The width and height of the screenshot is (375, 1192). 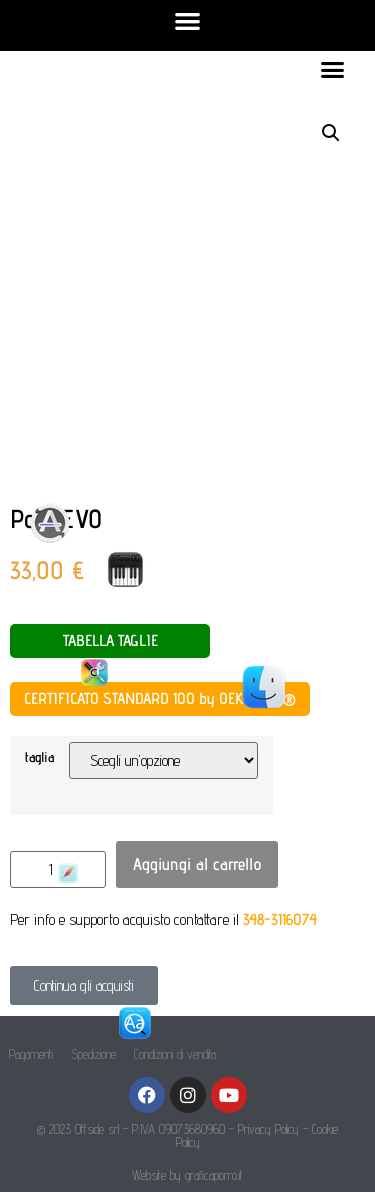 I want to click on open Finder to browse files and folders, so click(x=264, y=687).